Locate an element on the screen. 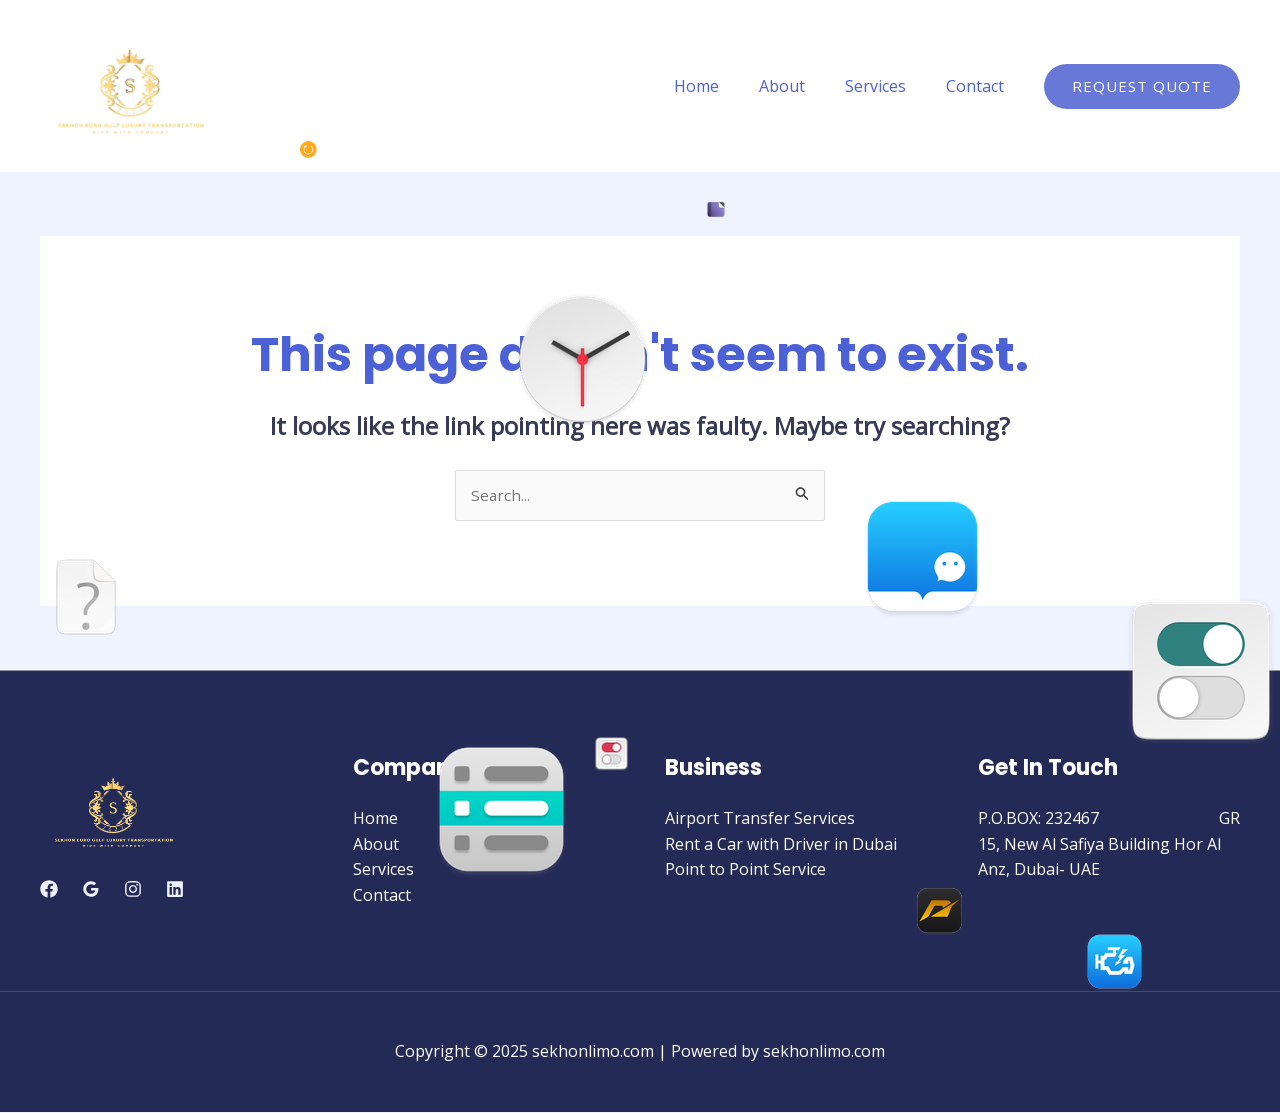  change desktop wallpaper settings is located at coordinates (716, 209).